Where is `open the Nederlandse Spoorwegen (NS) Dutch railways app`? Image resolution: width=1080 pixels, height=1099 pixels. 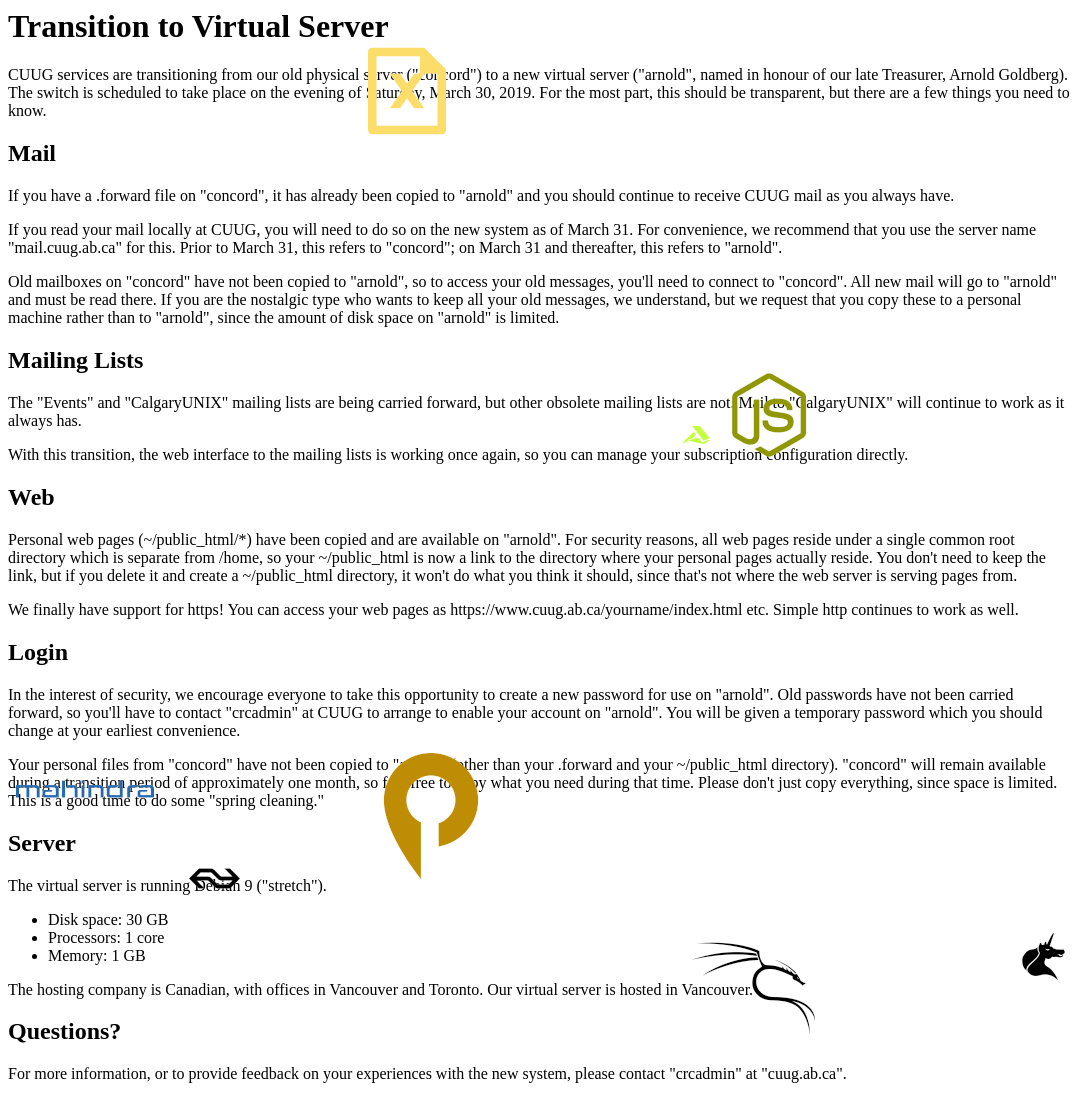
open the Nederlandse Spoorwegen (NS) Dutch railways app is located at coordinates (214, 878).